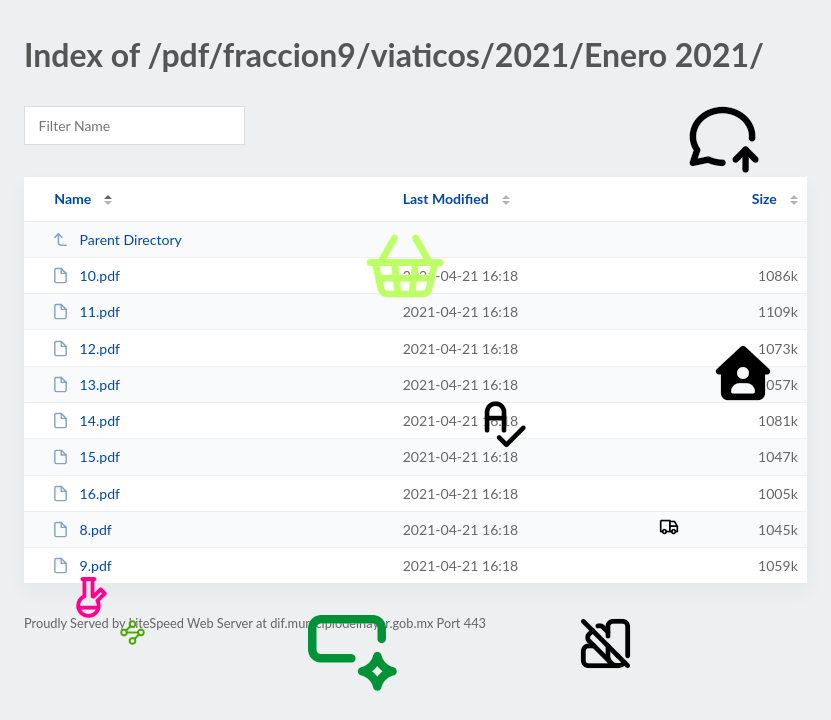 The image size is (831, 720). Describe the element at coordinates (405, 266) in the screenshot. I see `view your shopping basket` at that location.